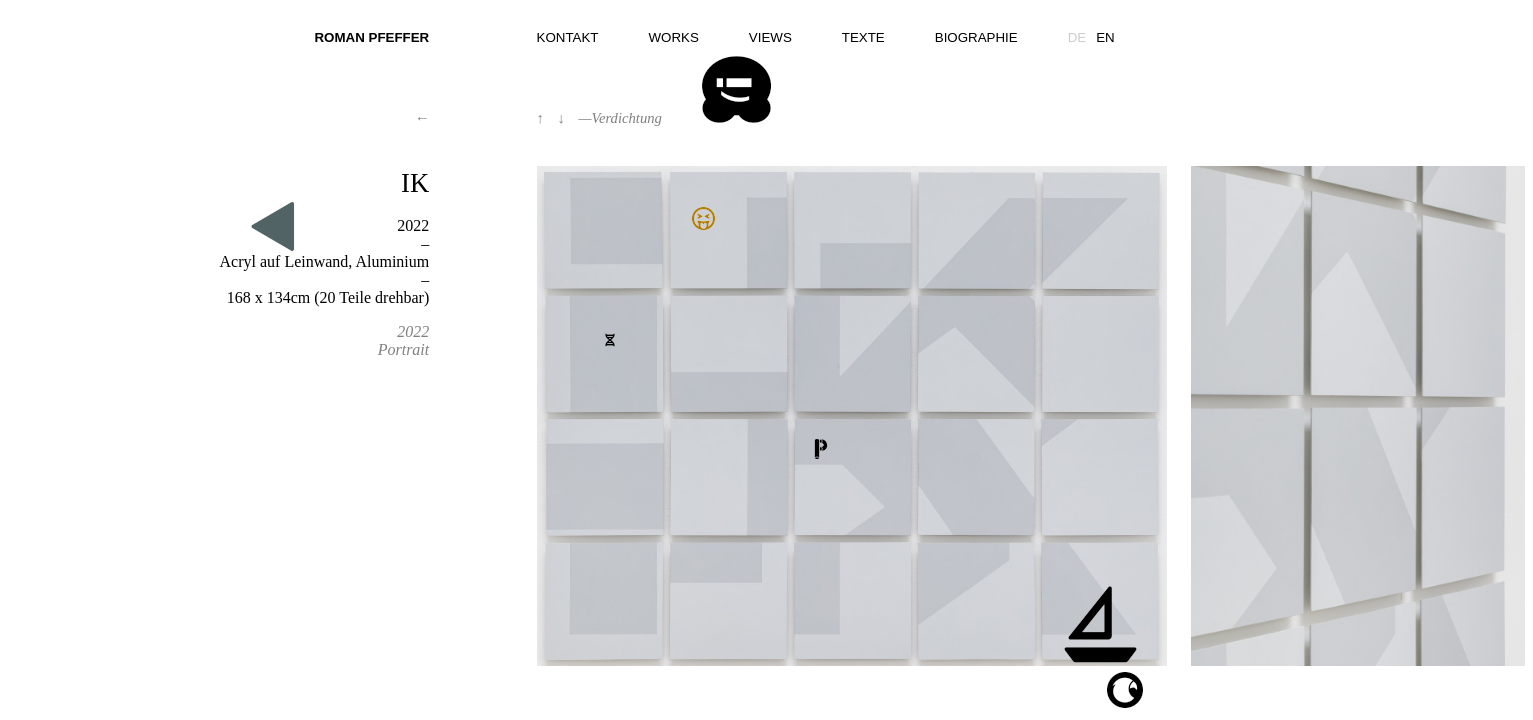 This screenshot has width=1533, height=720. What do you see at coordinates (703, 218) in the screenshot?
I see `insert a silly or playful emoji reaction` at bounding box center [703, 218].